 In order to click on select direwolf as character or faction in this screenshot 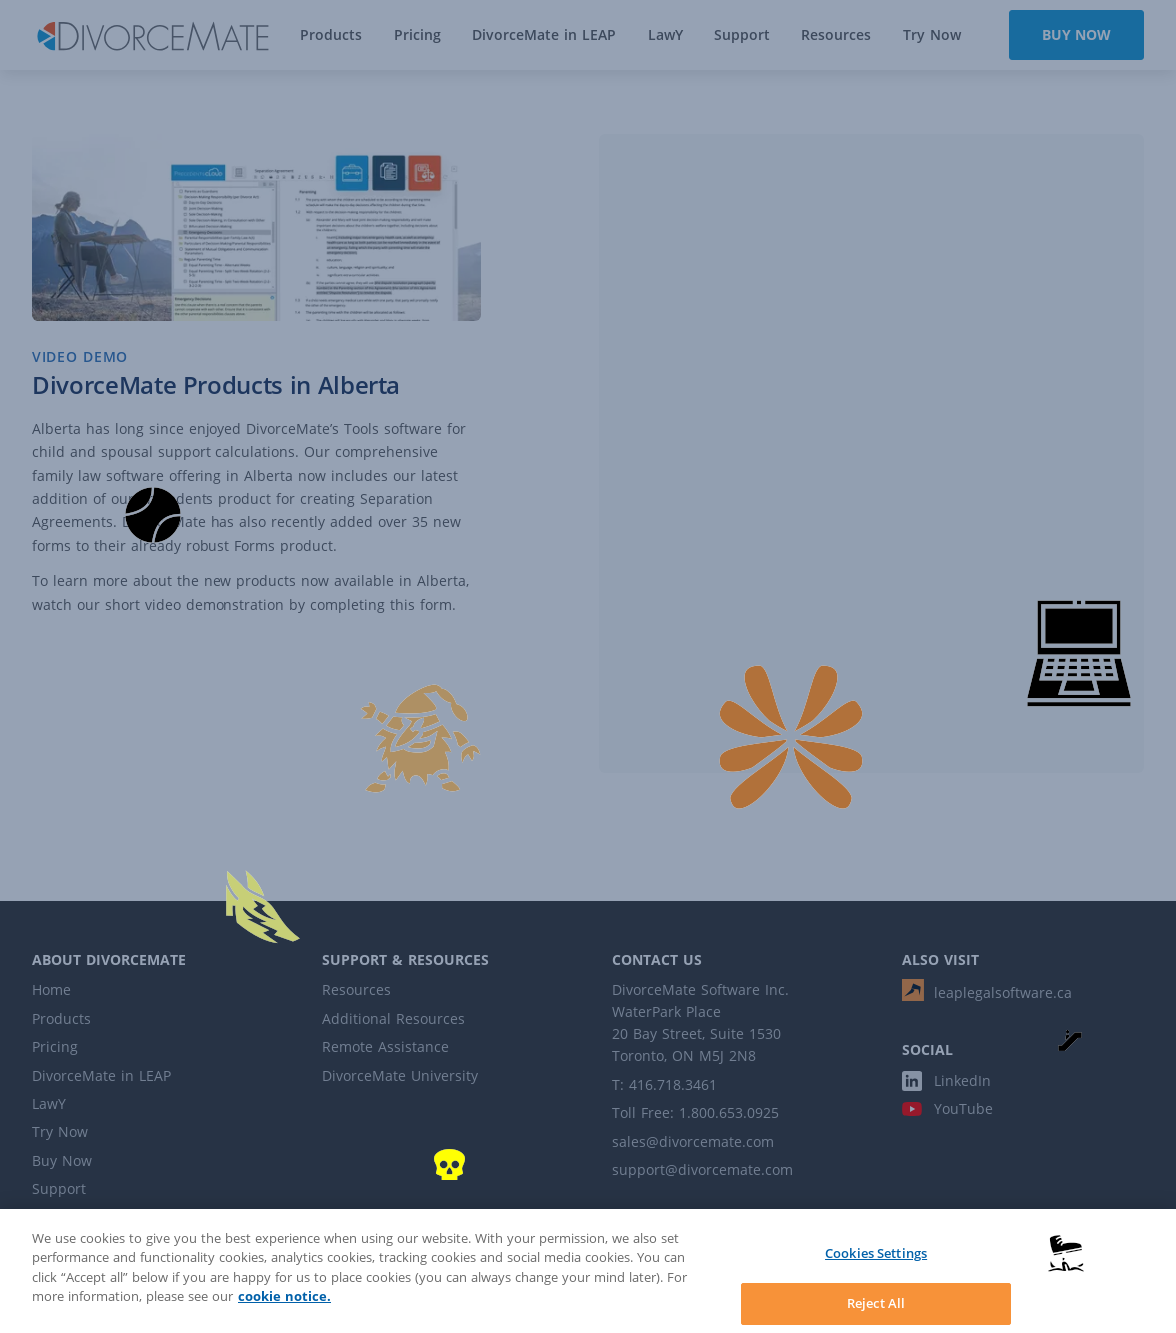, I will do `click(263, 907)`.